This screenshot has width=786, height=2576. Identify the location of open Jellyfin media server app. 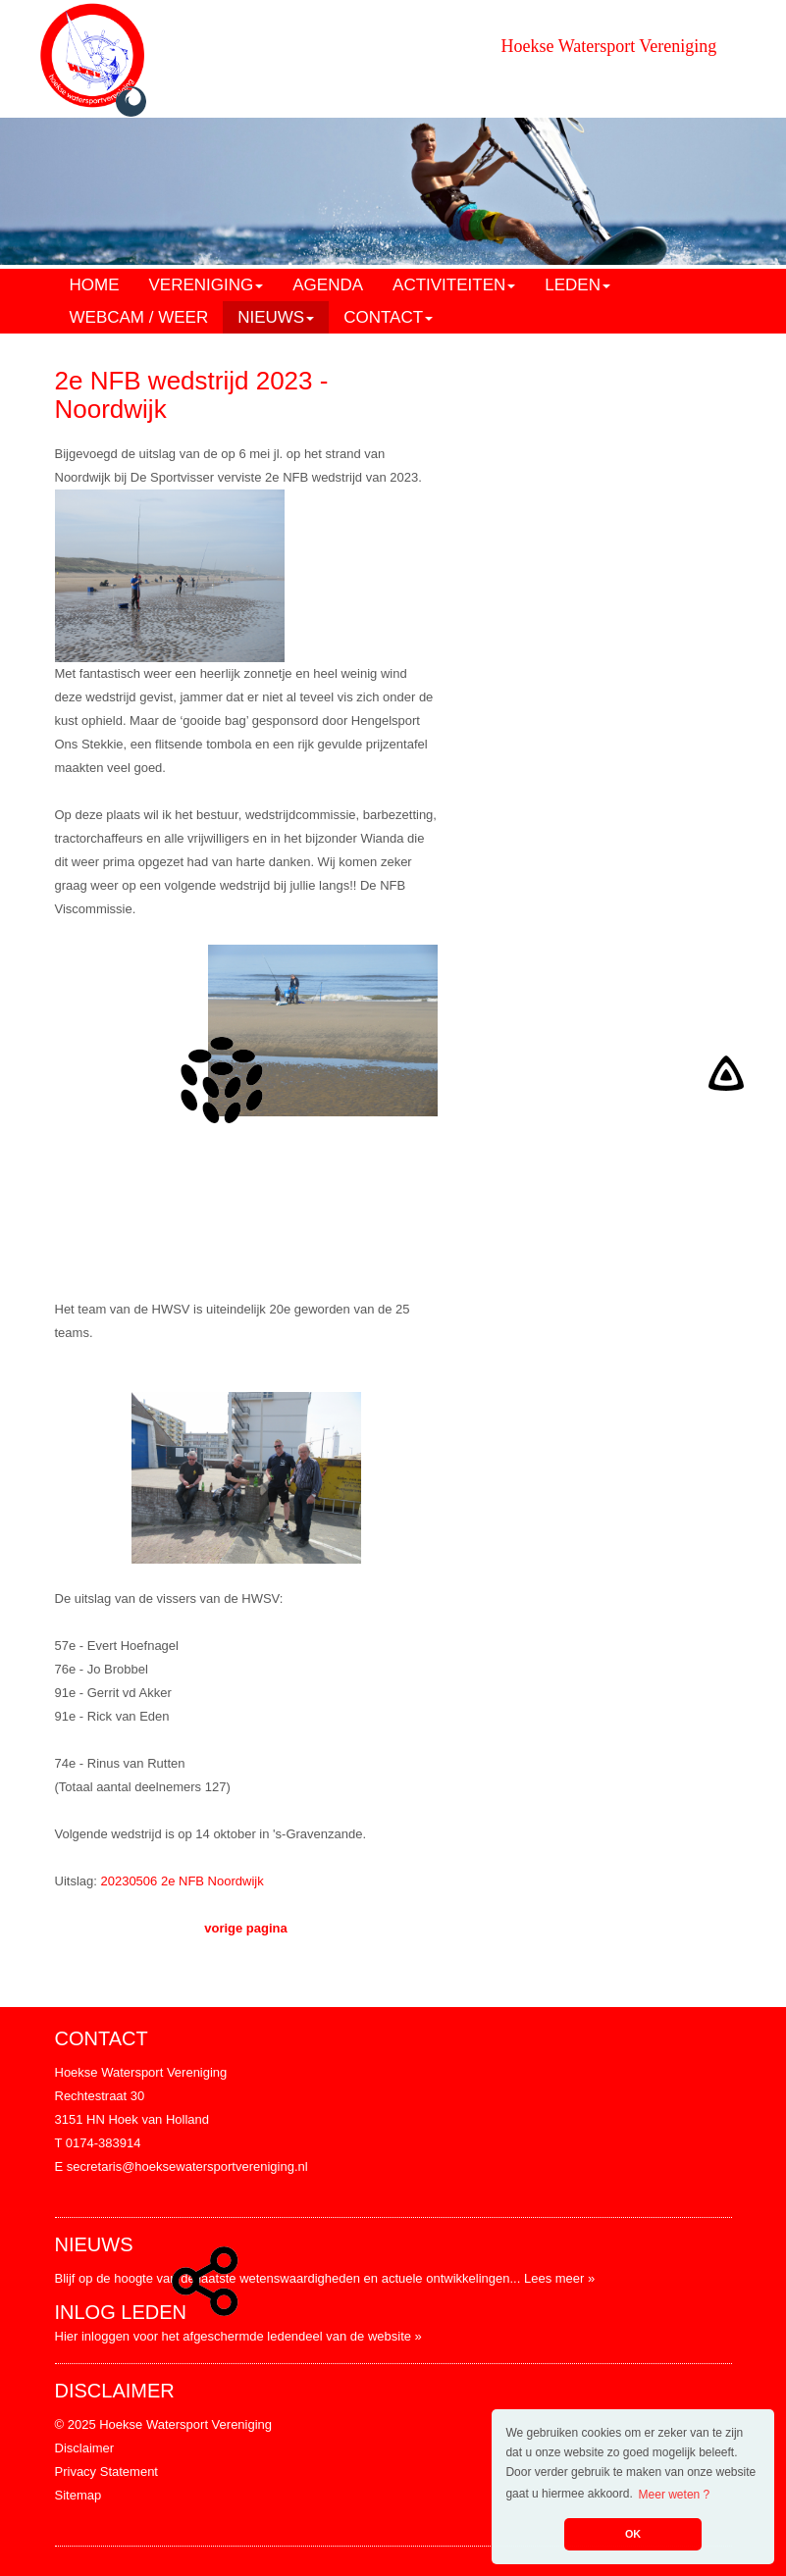
(726, 1073).